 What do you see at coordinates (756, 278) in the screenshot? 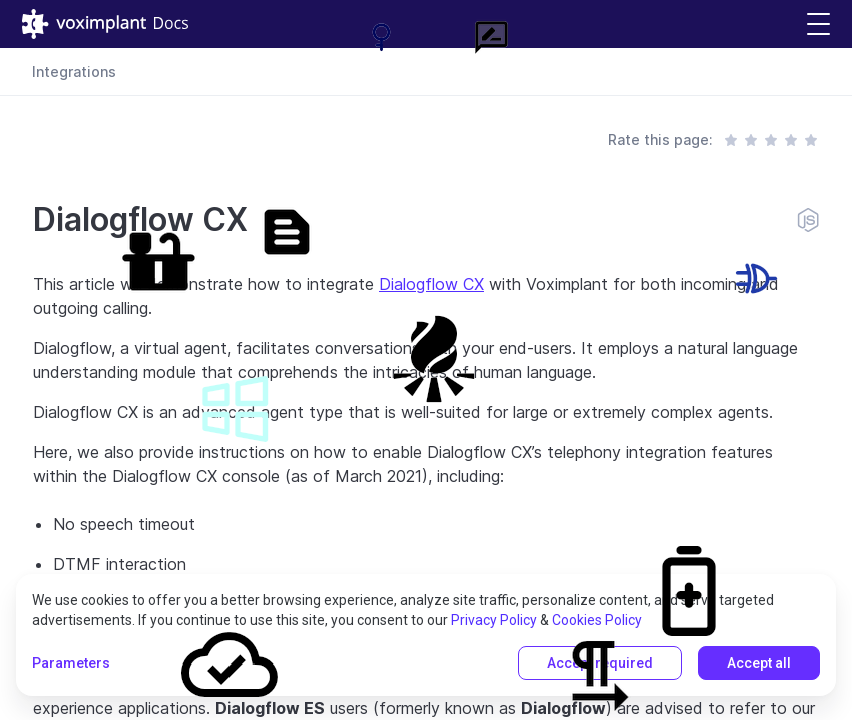
I see `XOR logic gate symbol for circuit diagrams` at bounding box center [756, 278].